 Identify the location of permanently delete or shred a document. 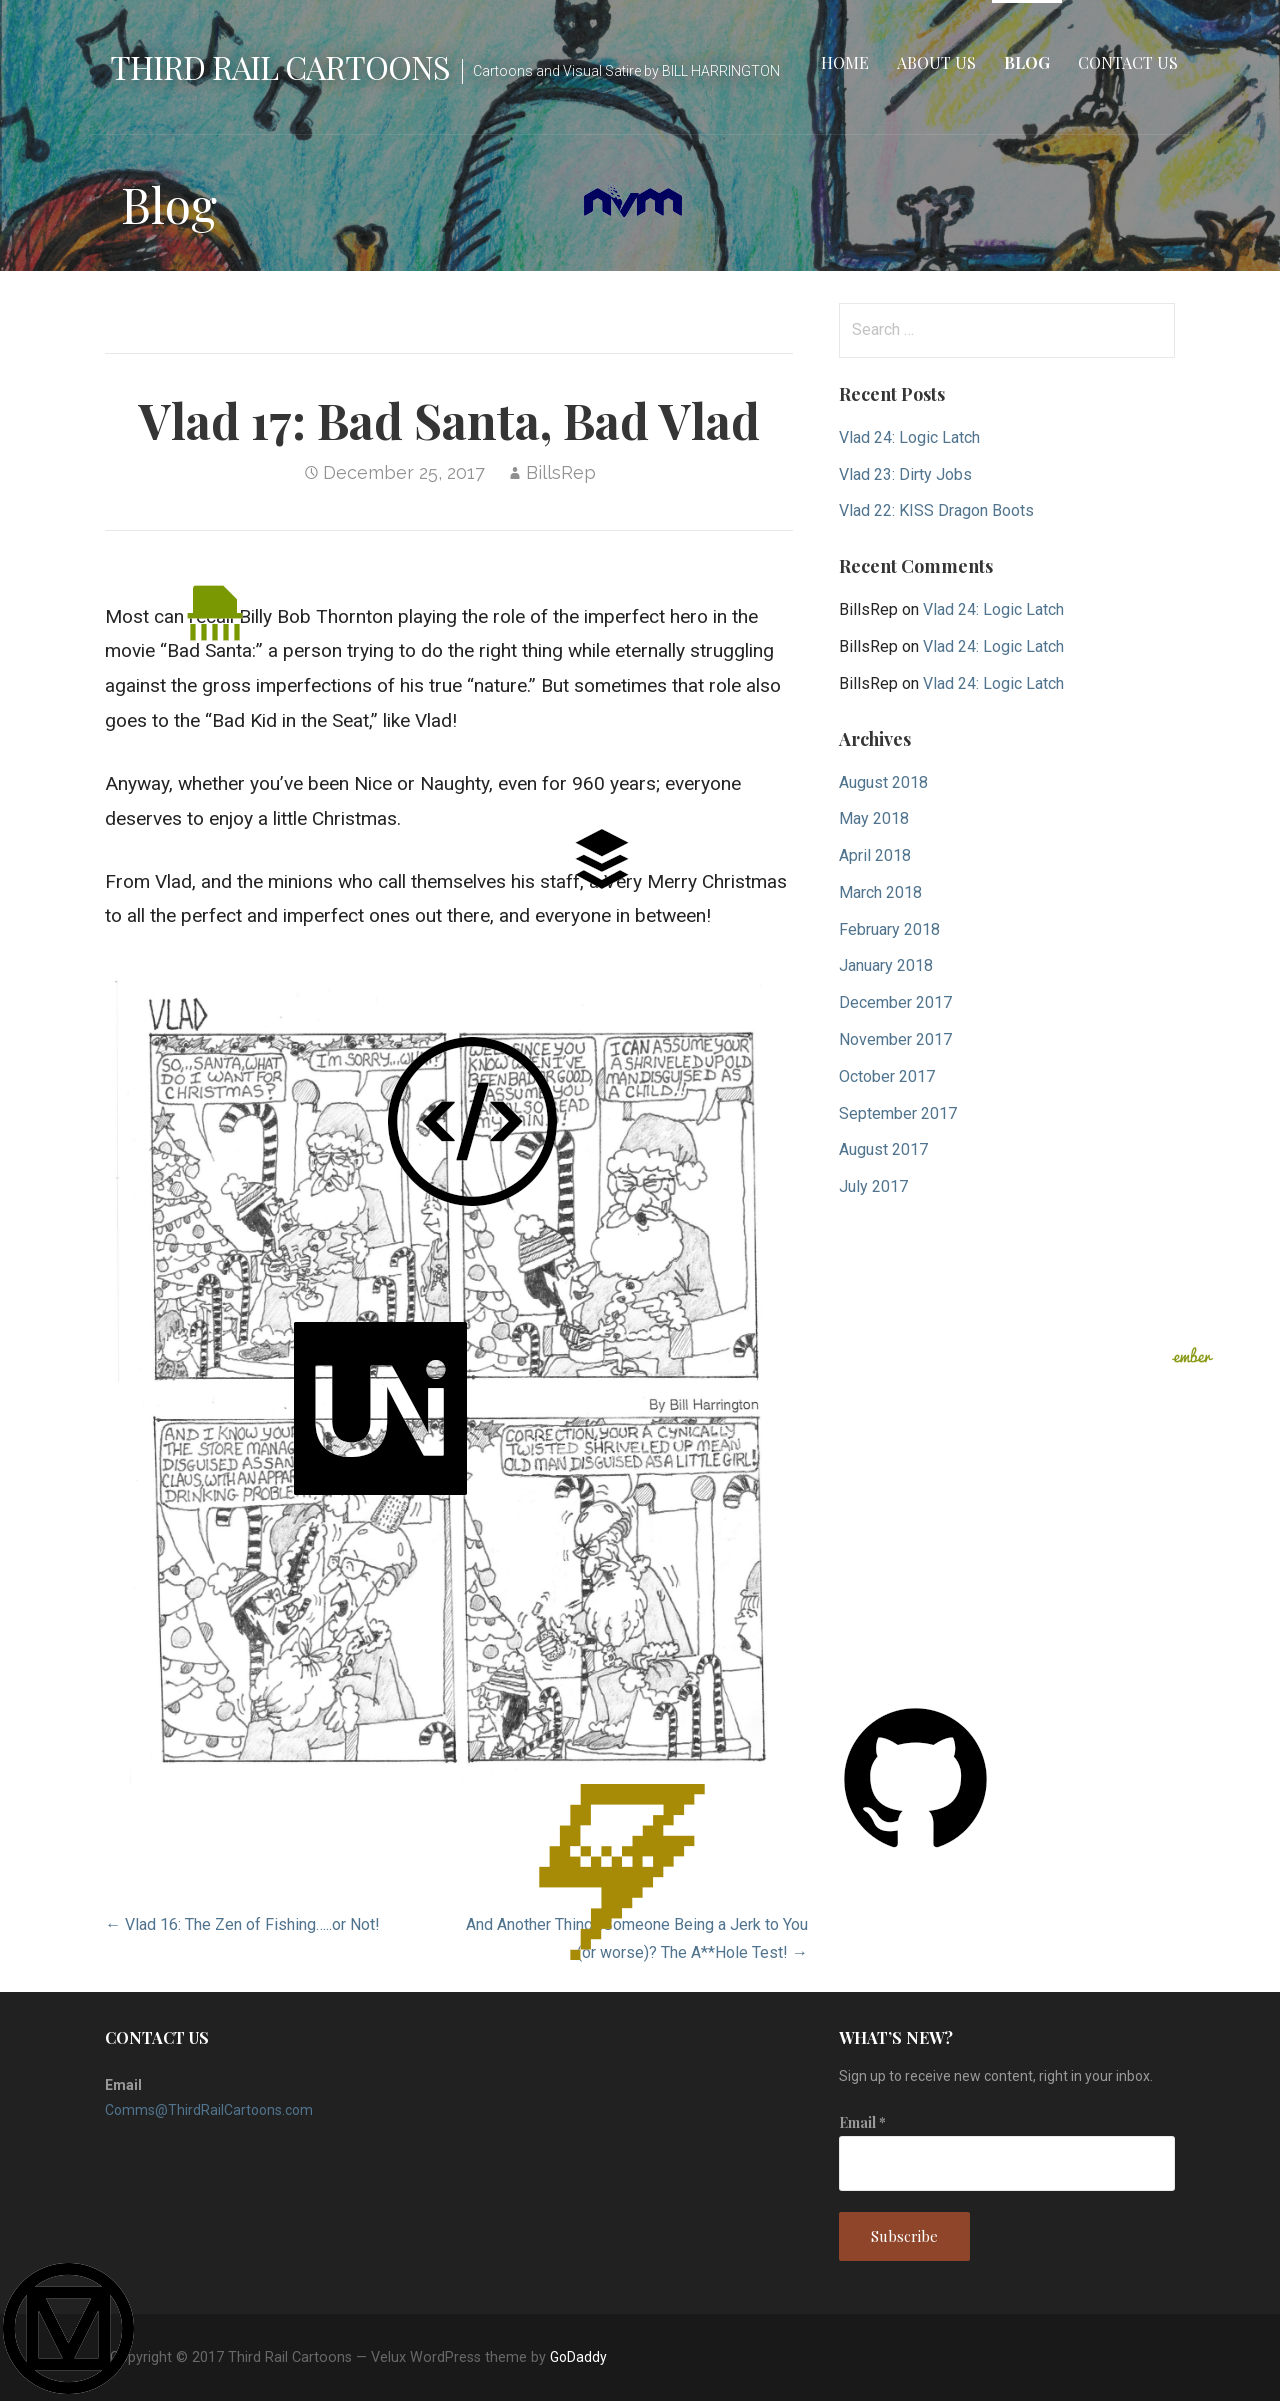
(215, 613).